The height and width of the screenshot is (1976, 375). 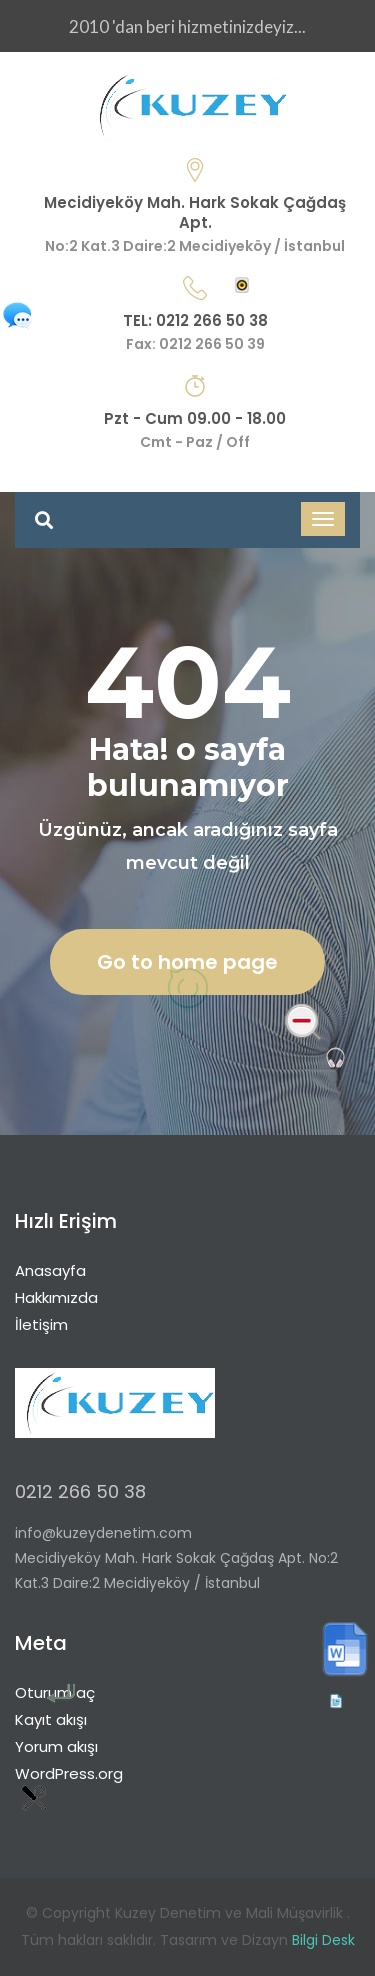 I want to click on zoom out of document view, so click(x=303, y=1022).